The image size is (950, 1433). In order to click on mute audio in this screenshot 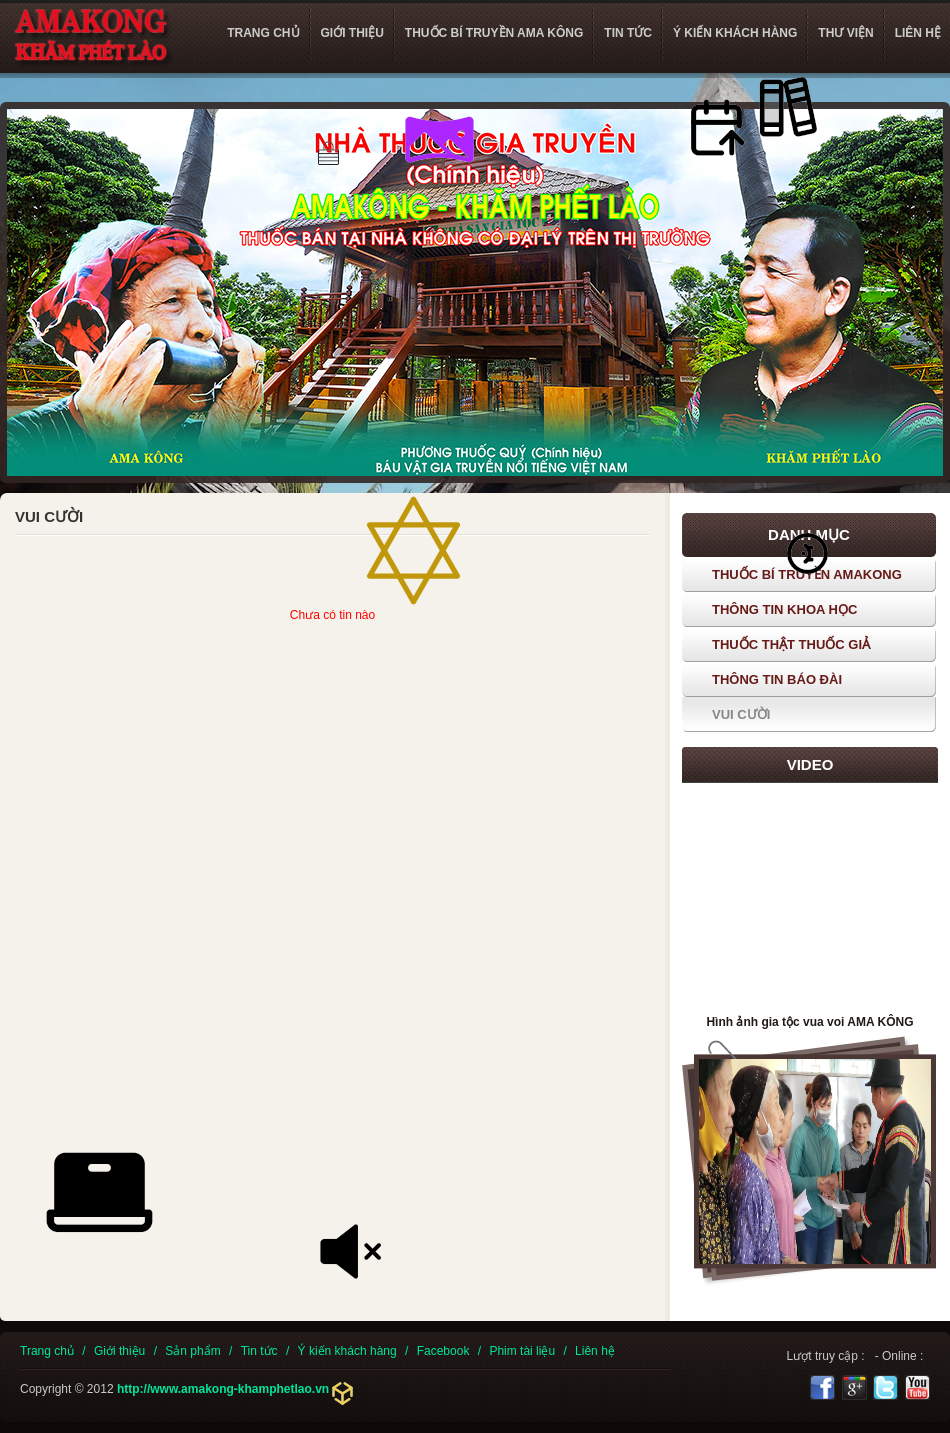, I will do `click(347, 1251)`.